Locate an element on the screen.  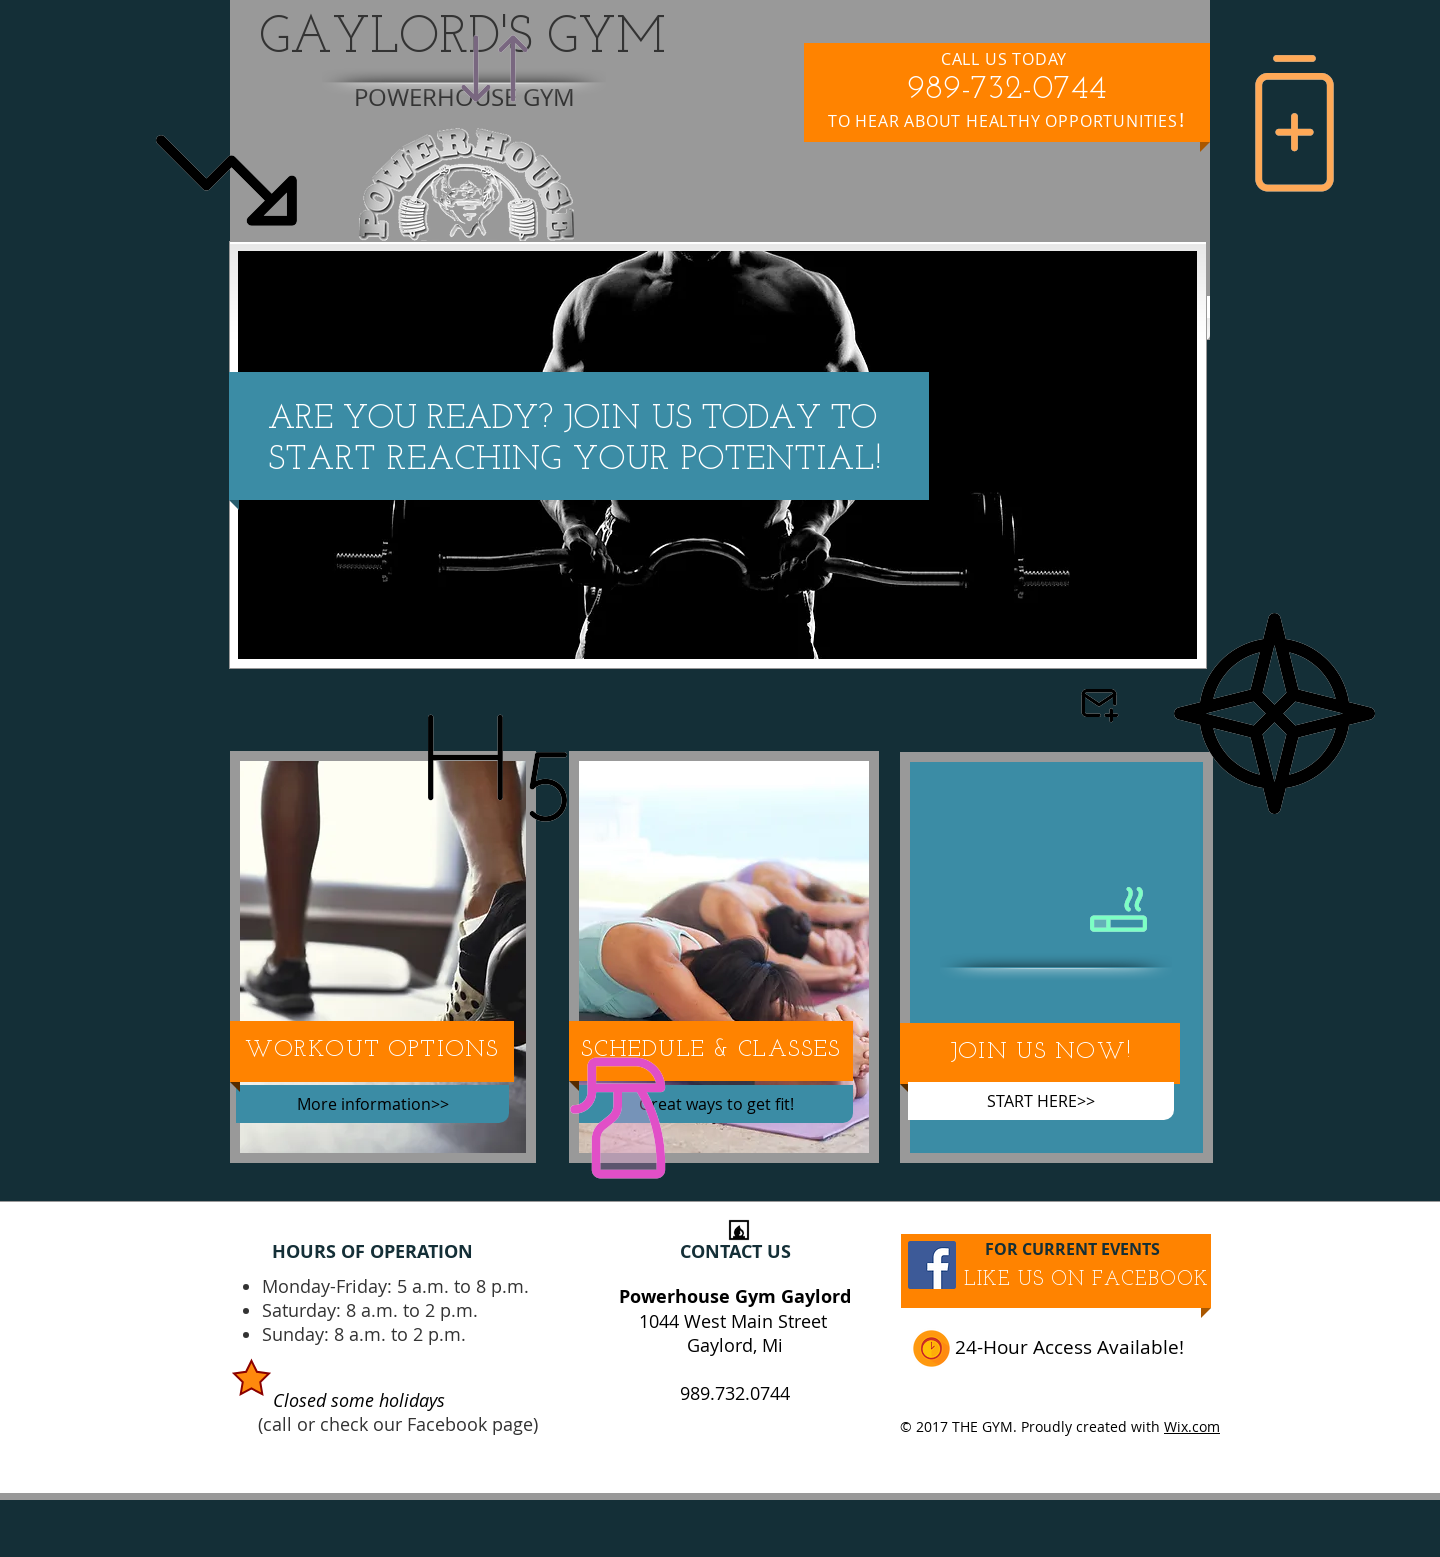
indicates a downward trend or decline in data is located at coordinates (226, 180).